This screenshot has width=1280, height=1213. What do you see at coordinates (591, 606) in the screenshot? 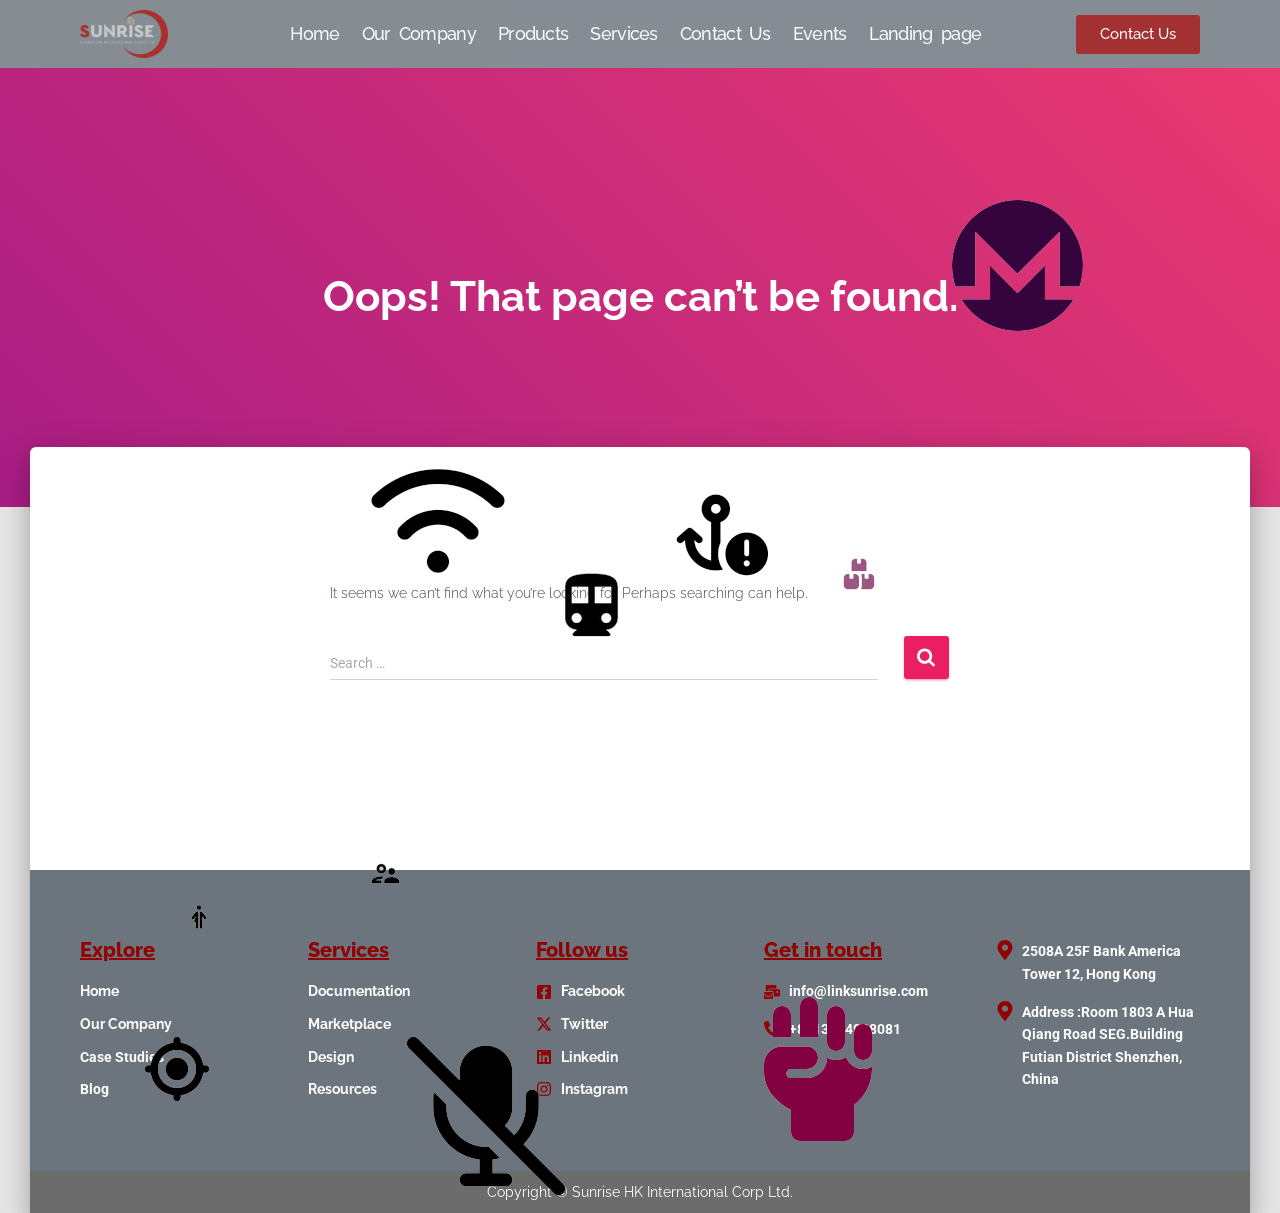
I see `get subway or metro directions` at bounding box center [591, 606].